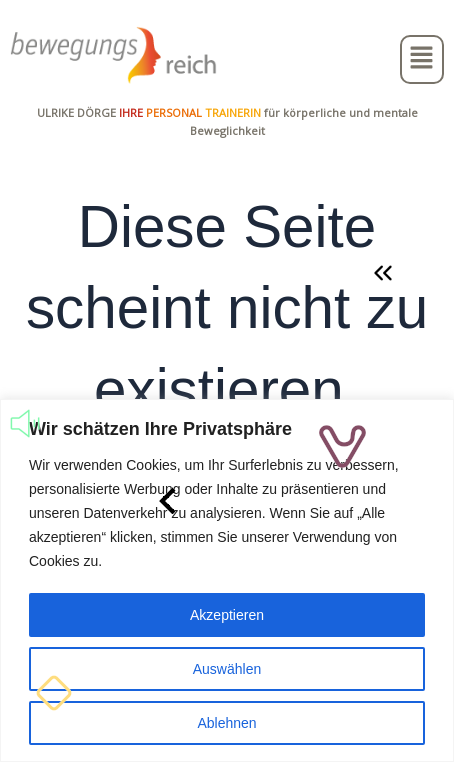 The image size is (454, 762). Describe the element at coordinates (383, 273) in the screenshot. I see `go back to the beginning or first page` at that location.